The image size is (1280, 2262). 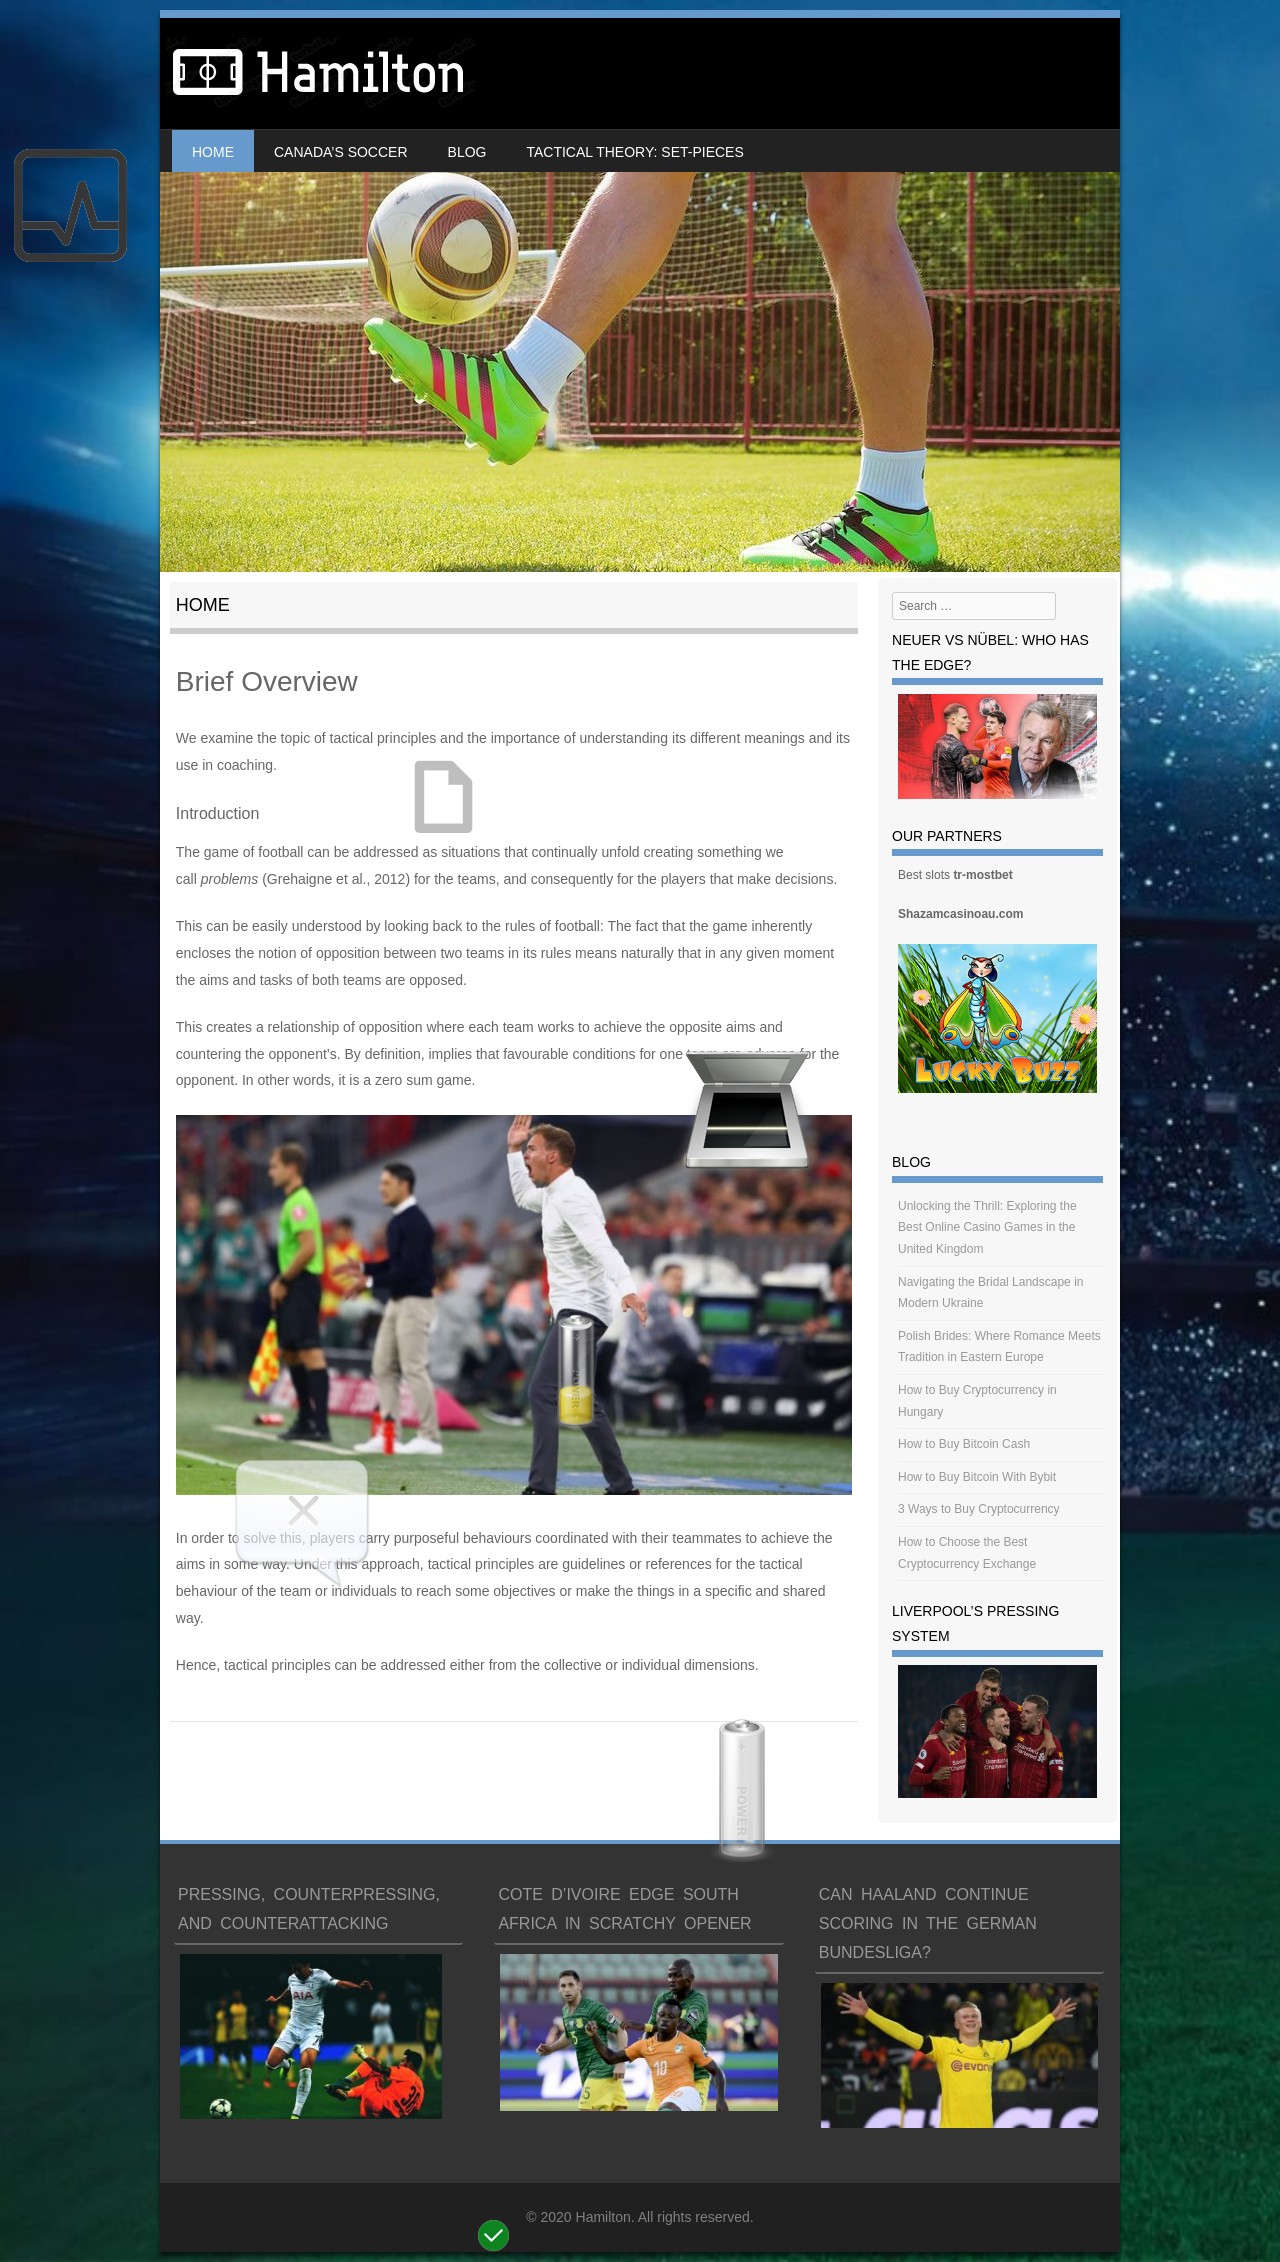 What do you see at coordinates (443, 794) in the screenshot?
I see `open the documents folder` at bounding box center [443, 794].